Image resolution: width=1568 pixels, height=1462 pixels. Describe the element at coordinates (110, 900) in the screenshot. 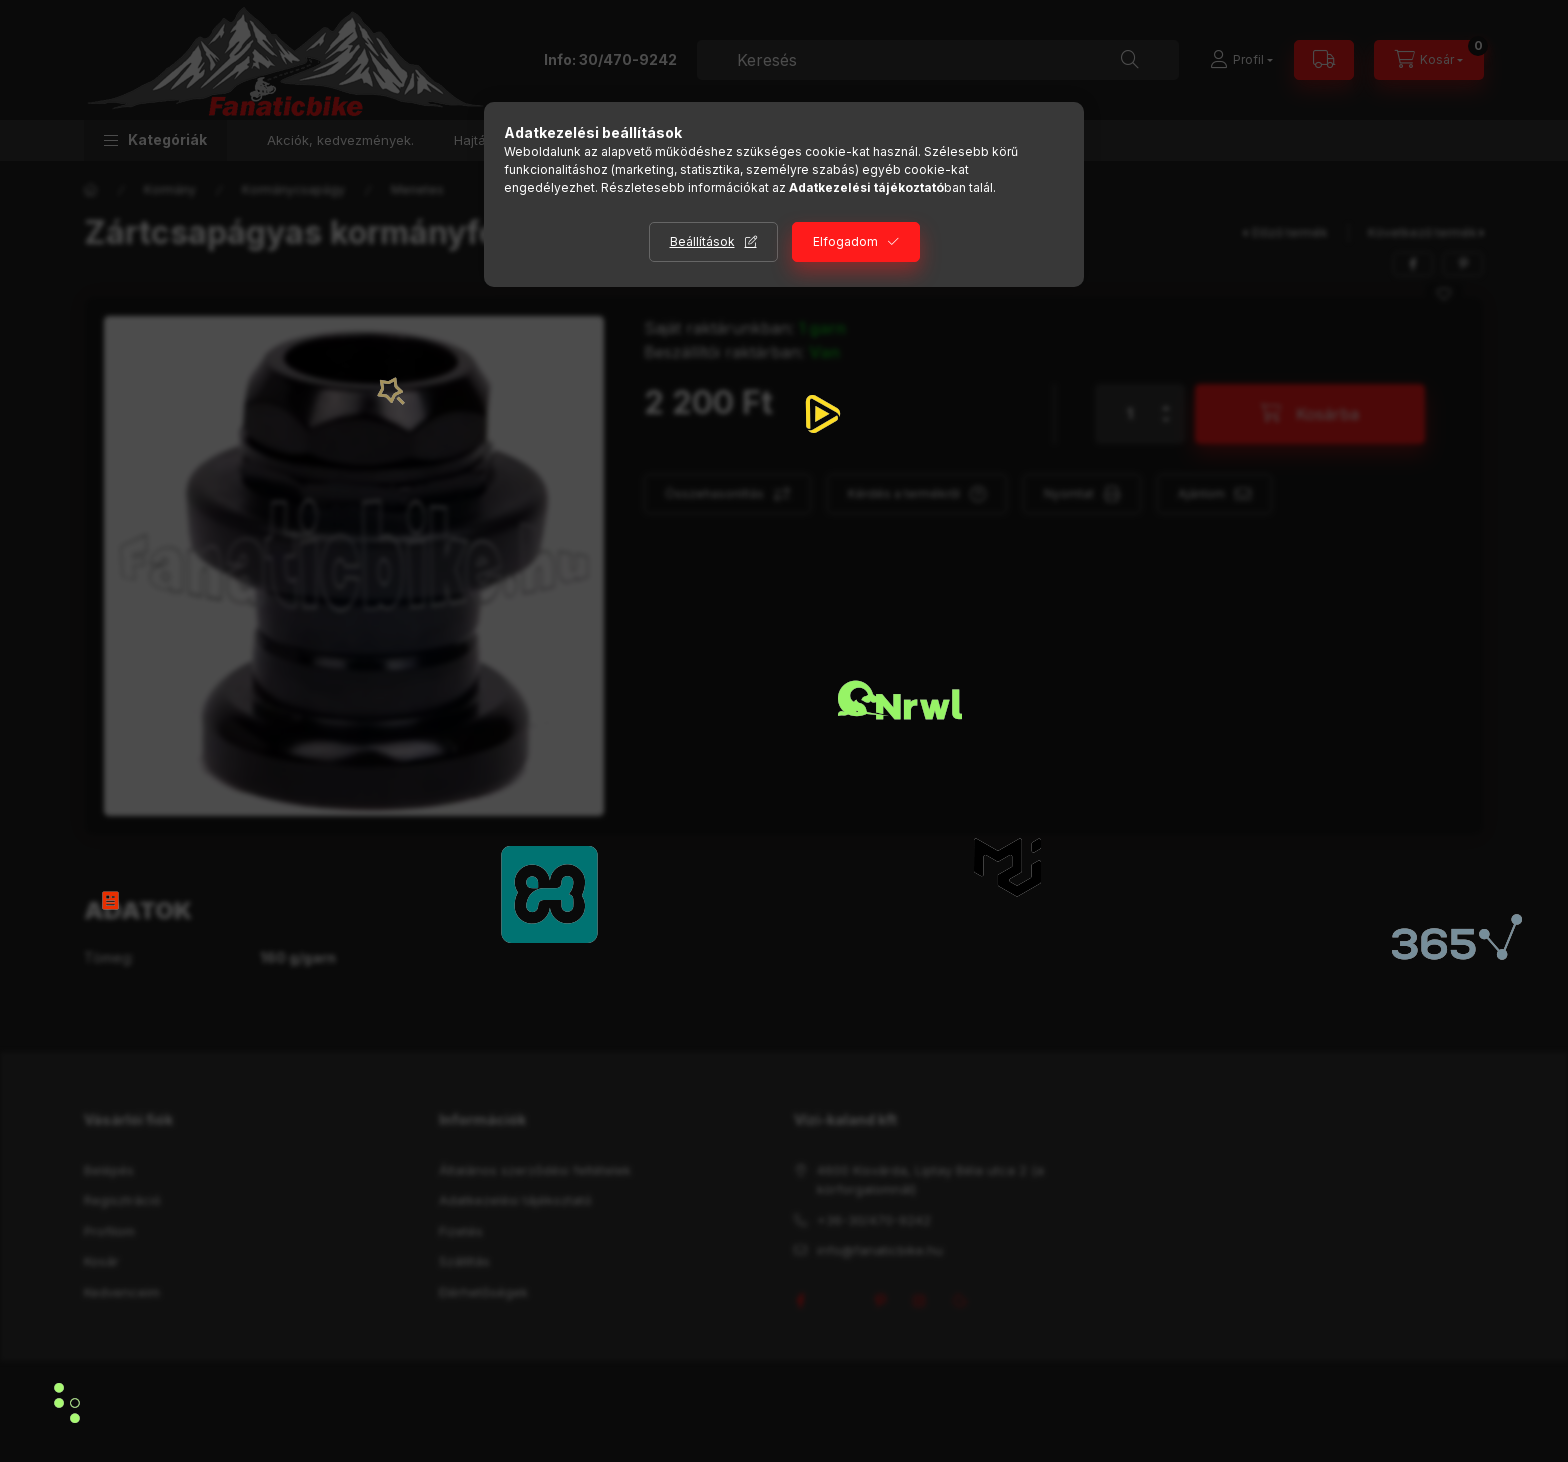

I see `view article or document` at that location.